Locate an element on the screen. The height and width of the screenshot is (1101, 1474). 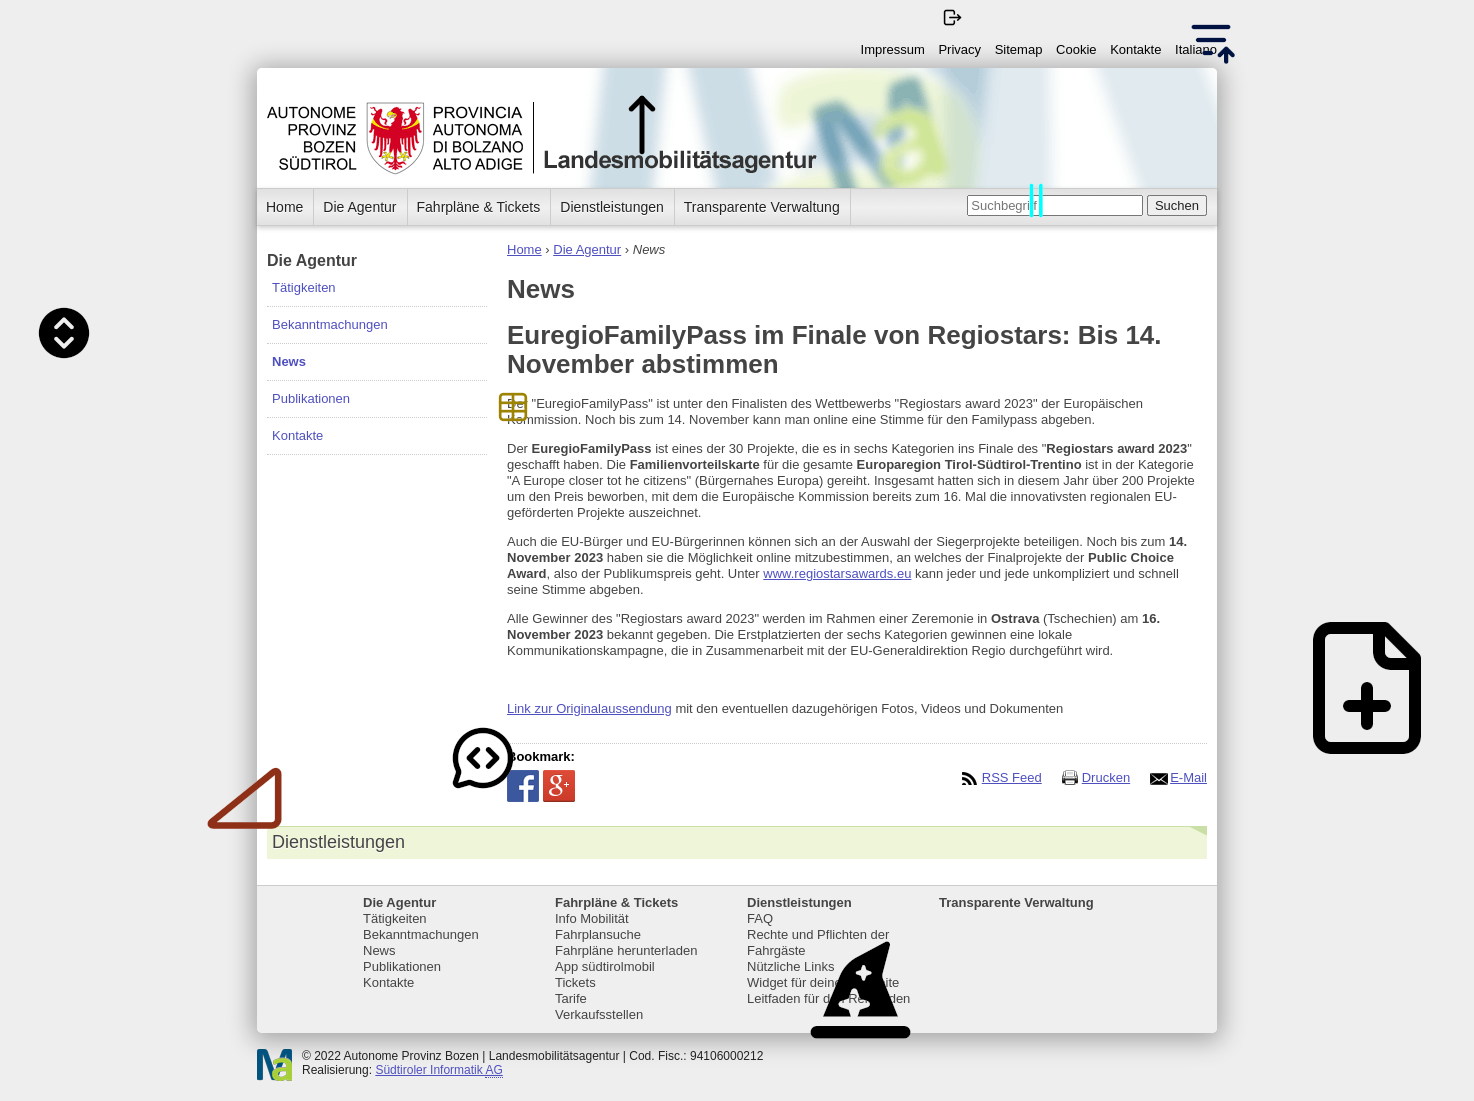
expand or collapse a section is located at coordinates (64, 333).